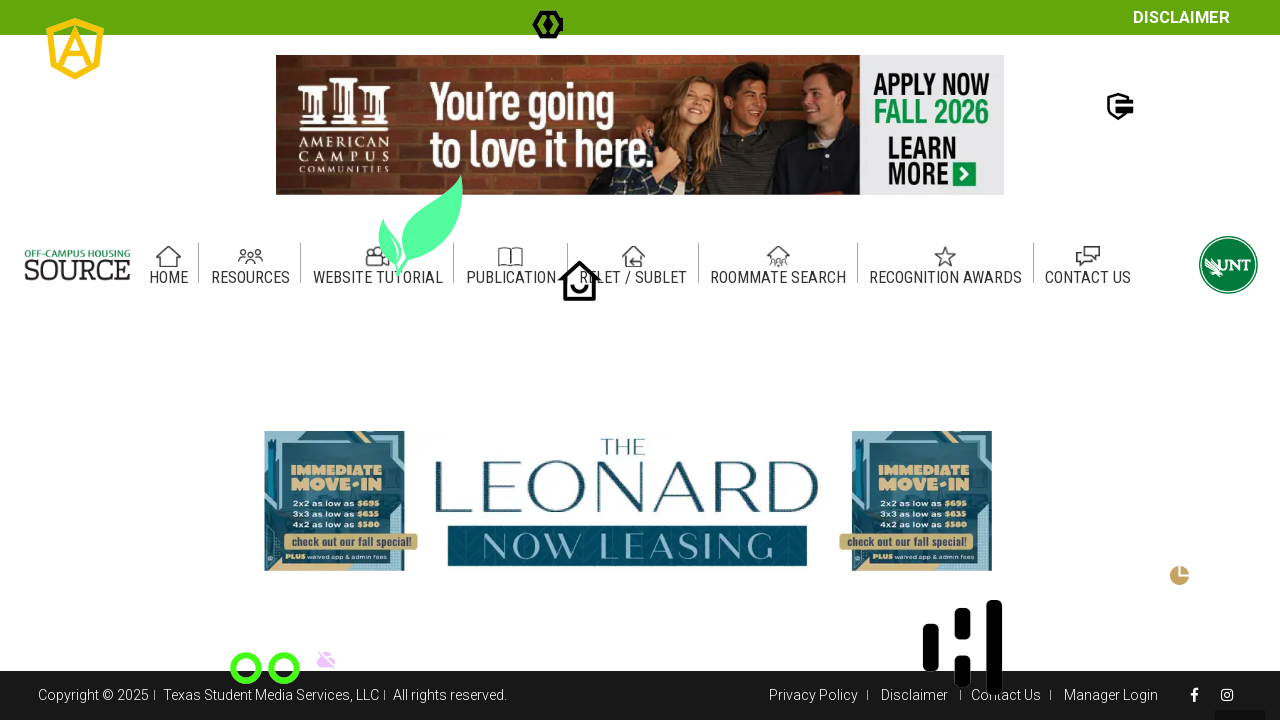  What do you see at coordinates (1119, 106) in the screenshot?
I see `indicates a secure payment method` at bounding box center [1119, 106].